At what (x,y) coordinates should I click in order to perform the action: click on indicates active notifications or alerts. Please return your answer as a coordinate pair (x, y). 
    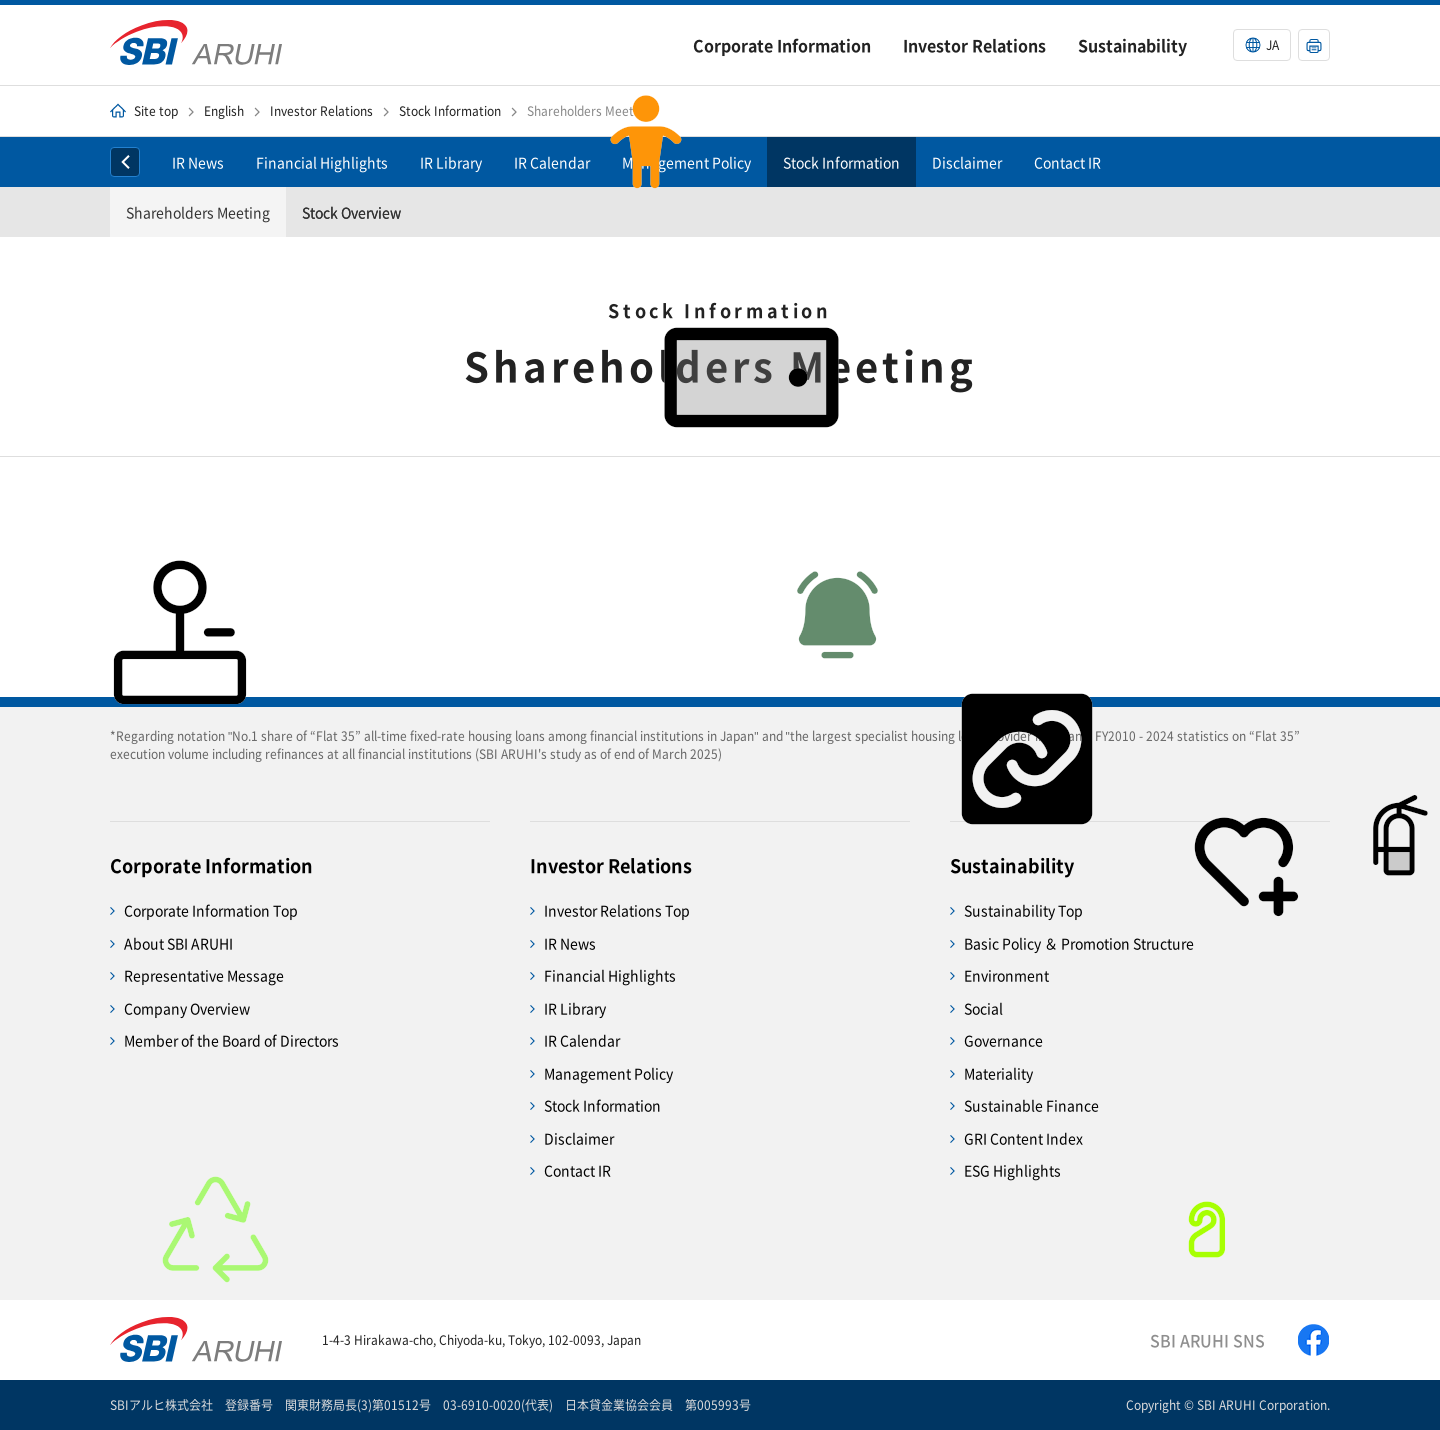
    Looking at the image, I should click on (837, 616).